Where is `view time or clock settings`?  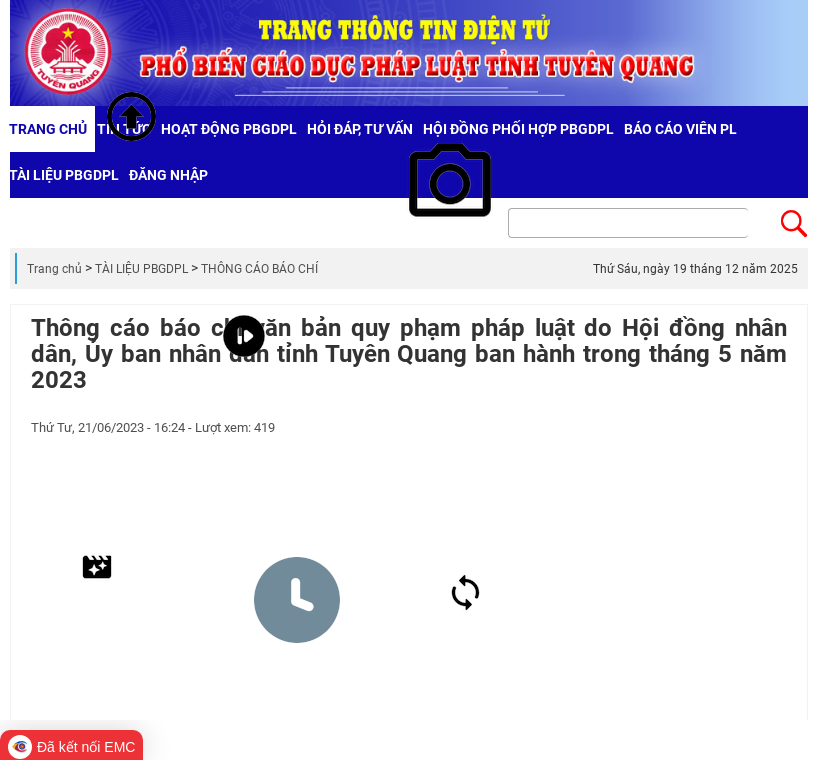 view time or clock settings is located at coordinates (297, 600).